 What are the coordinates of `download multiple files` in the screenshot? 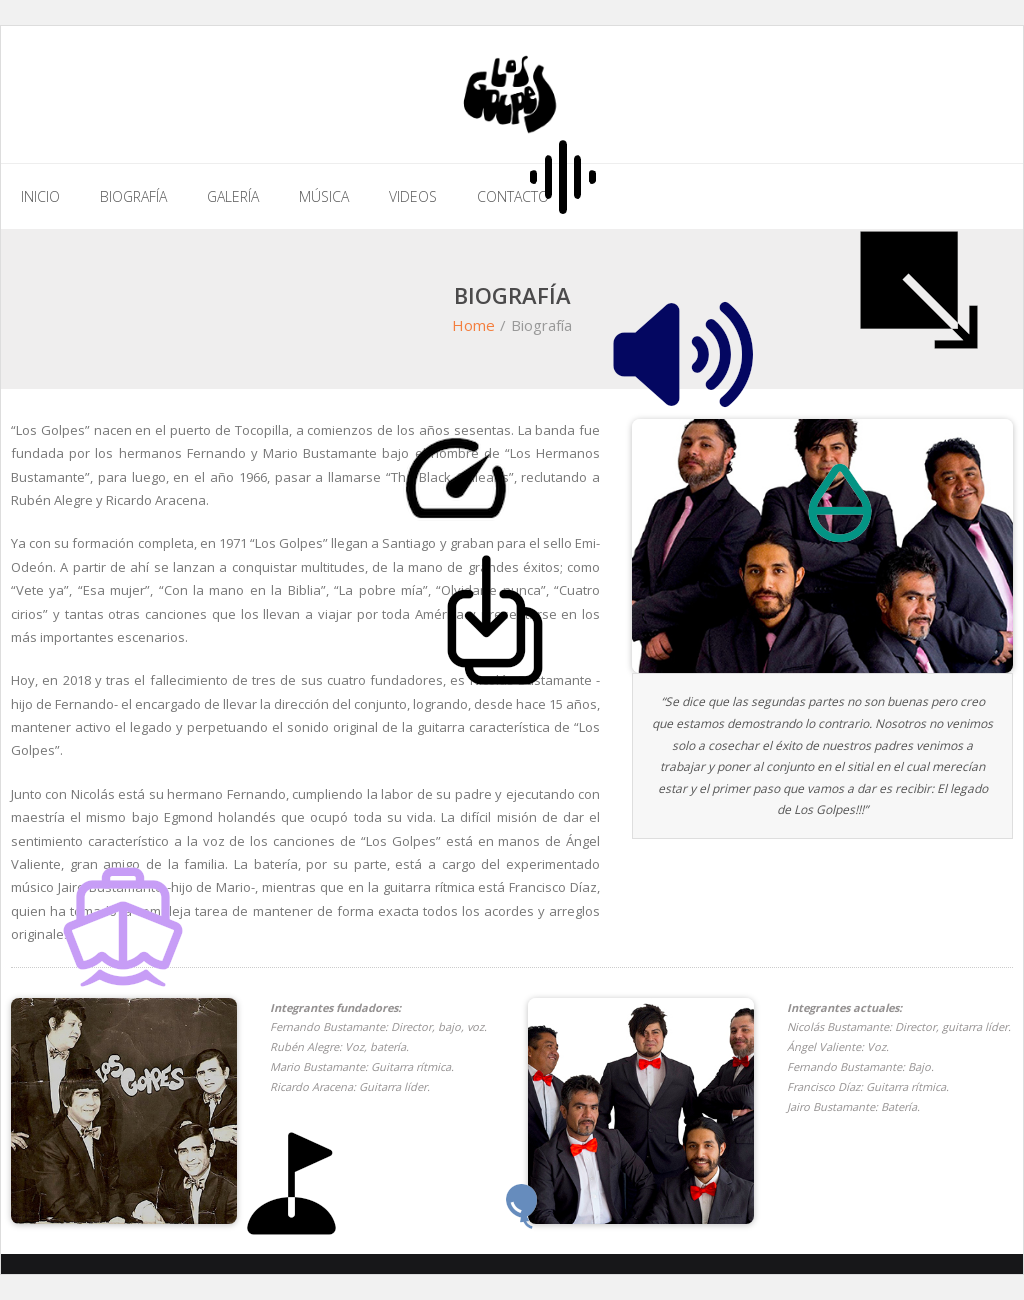 It's located at (495, 620).